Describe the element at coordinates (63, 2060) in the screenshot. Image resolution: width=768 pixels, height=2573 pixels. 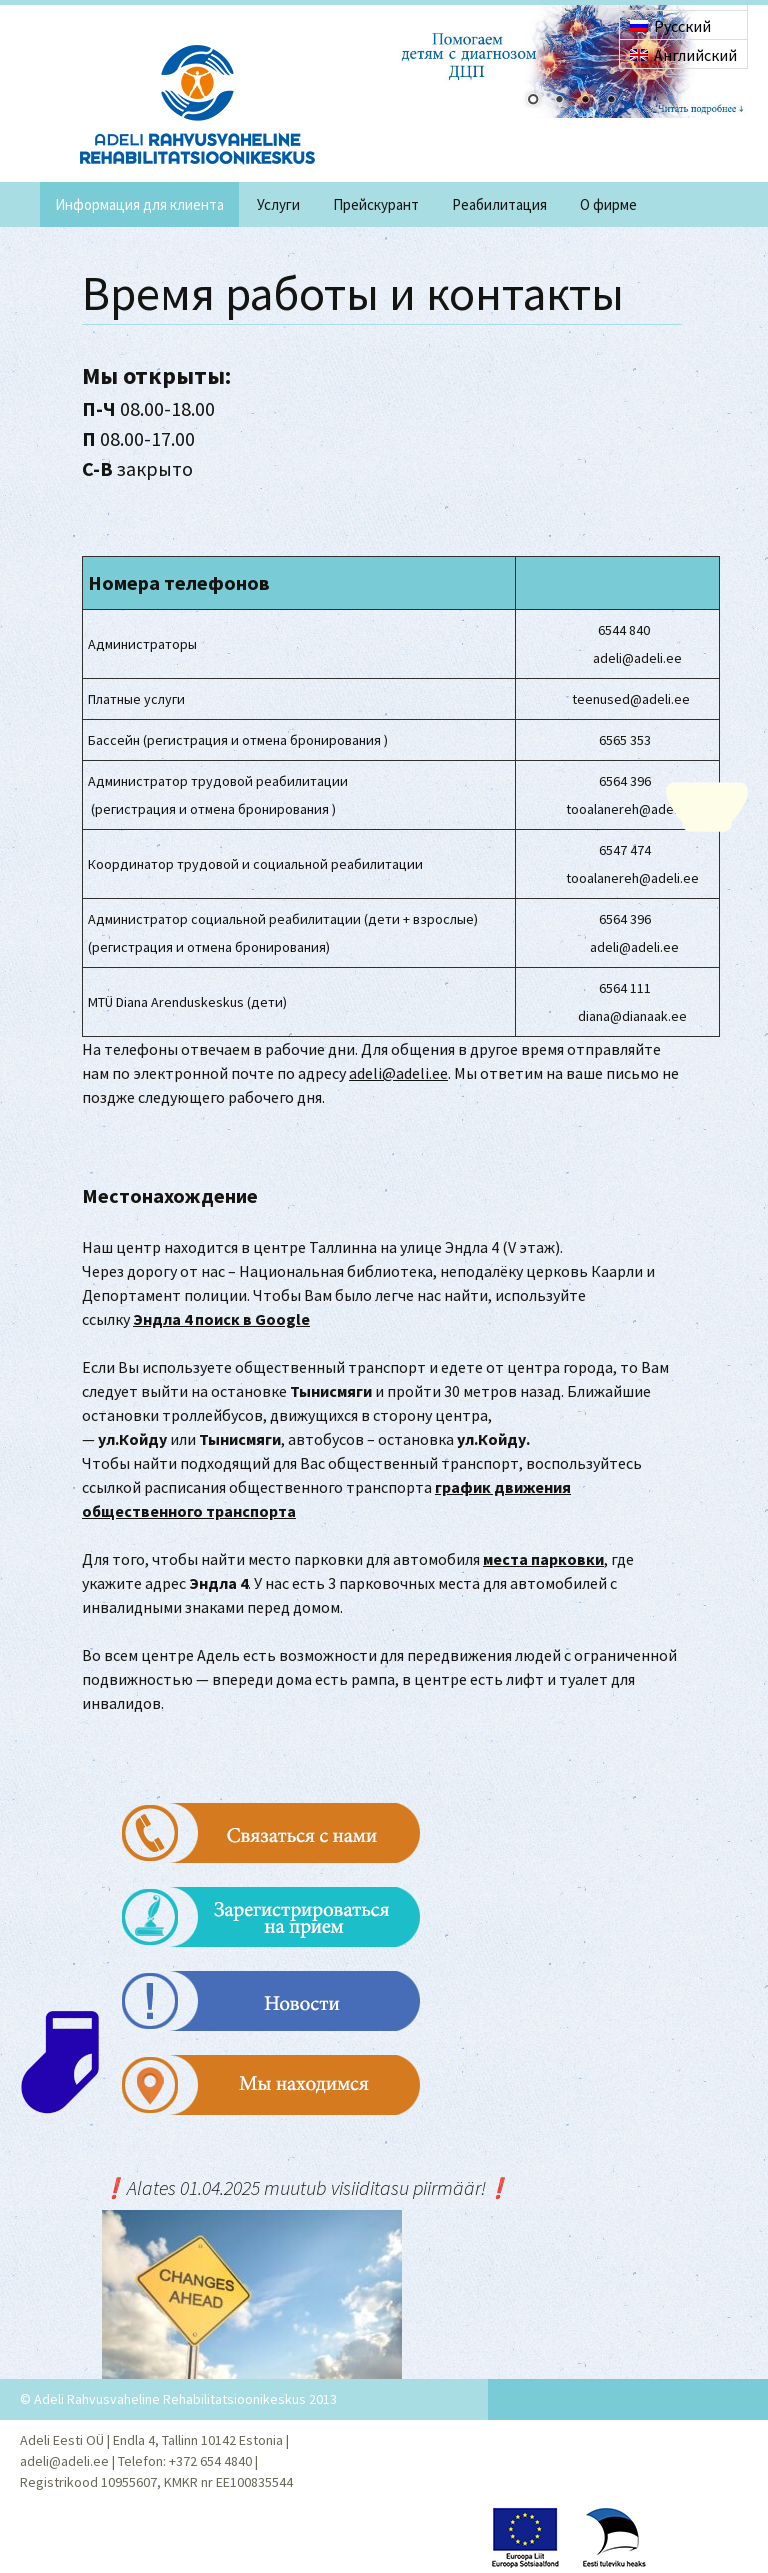
I see `browse clothing or apparel items` at that location.